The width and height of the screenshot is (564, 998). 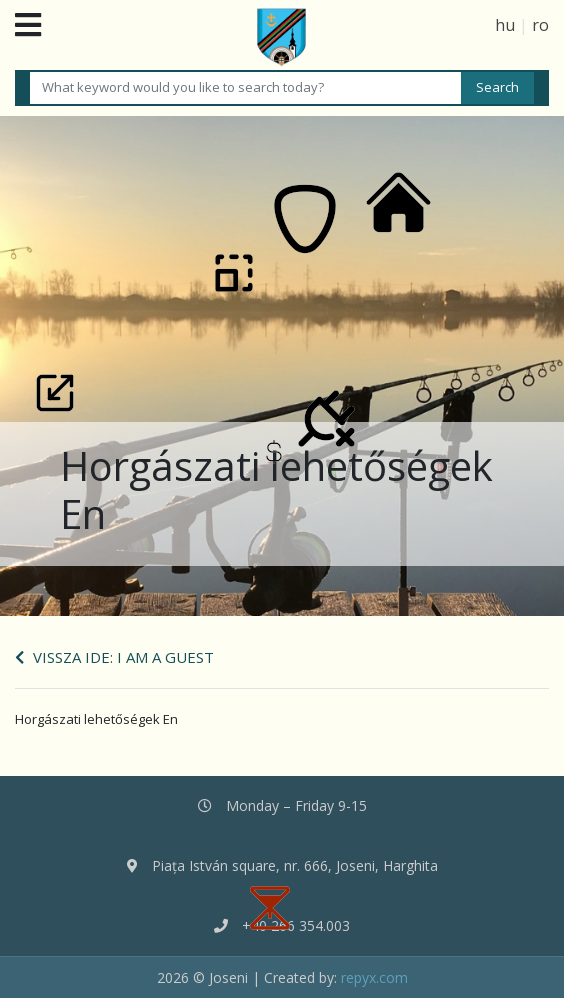 What do you see at coordinates (270, 908) in the screenshot?
I see `indicates a process is in progress or loading` at bounding box center [270, 908].